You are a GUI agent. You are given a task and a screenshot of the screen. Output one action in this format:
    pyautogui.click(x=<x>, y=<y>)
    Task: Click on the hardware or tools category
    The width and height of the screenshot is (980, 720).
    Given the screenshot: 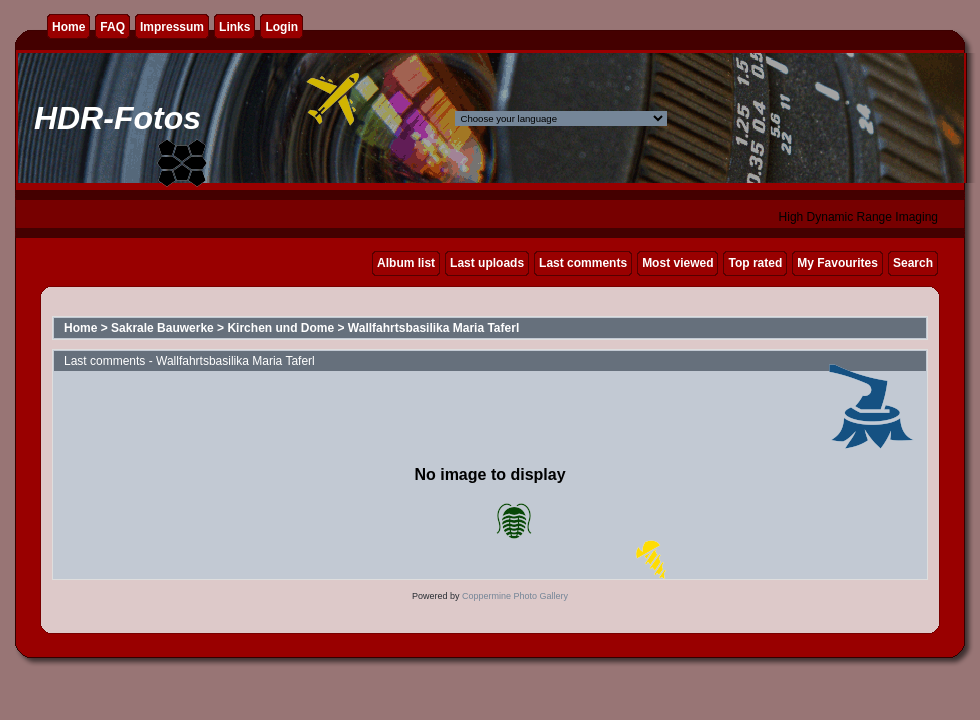 What is the action you would take?
    pyautogui.click(x=651, y=560)
    